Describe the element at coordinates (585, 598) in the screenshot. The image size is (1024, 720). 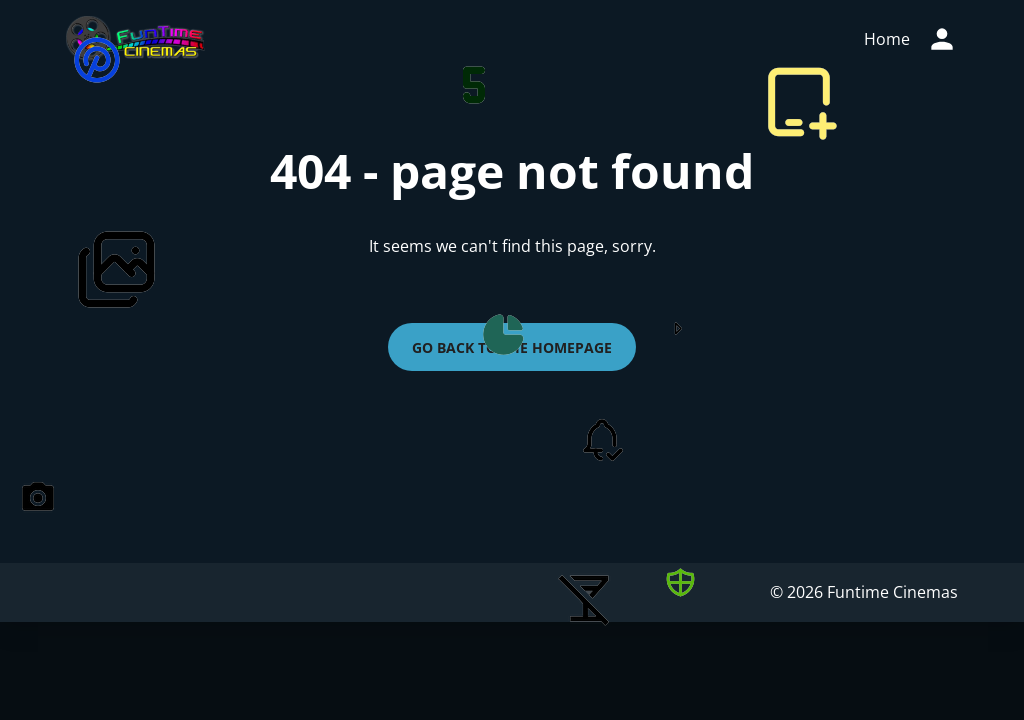
I see `indicates alcohol-free zone or no drinks allowed` at that location.